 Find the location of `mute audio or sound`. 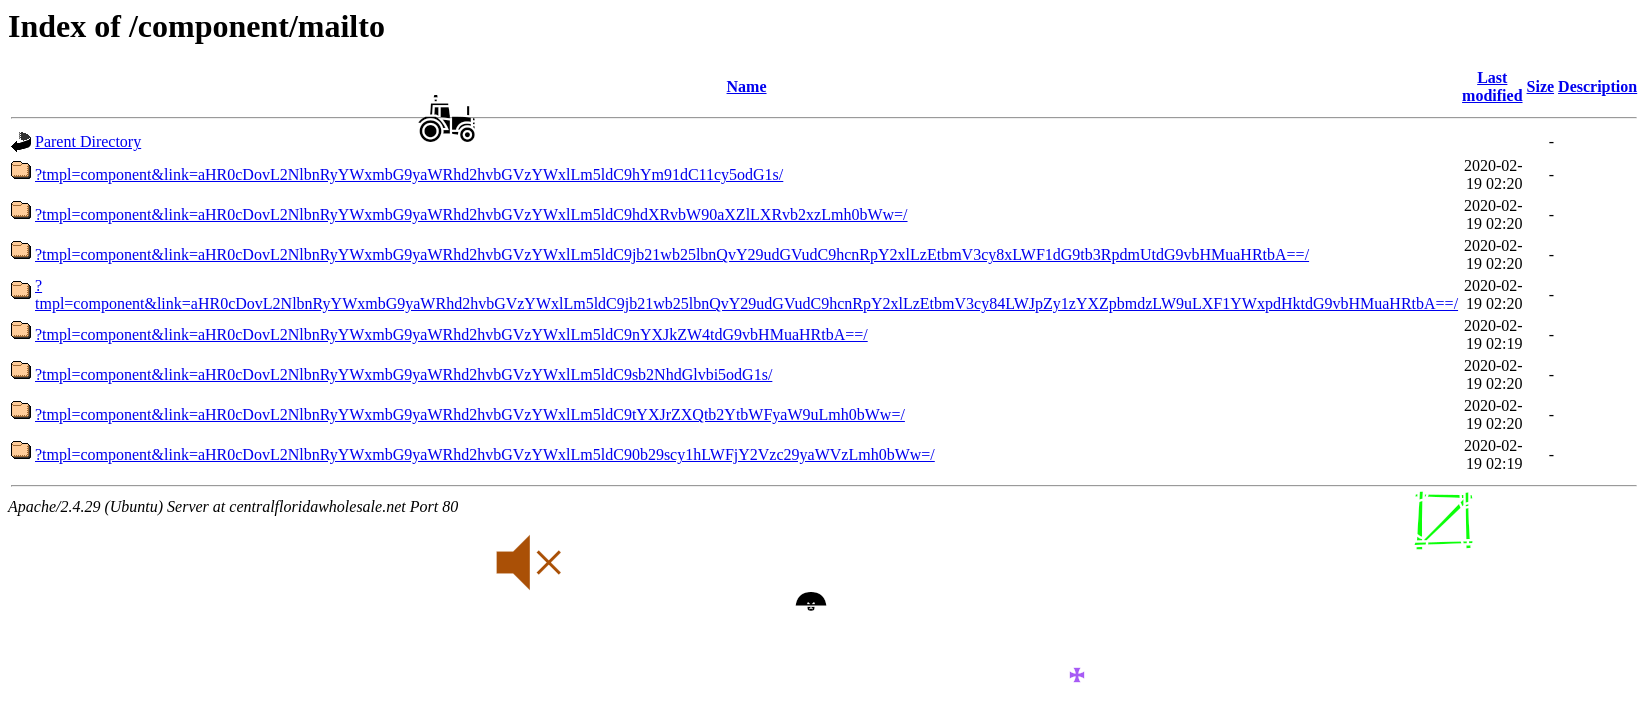

mute audio or sound is located at coordinates (526, 562).